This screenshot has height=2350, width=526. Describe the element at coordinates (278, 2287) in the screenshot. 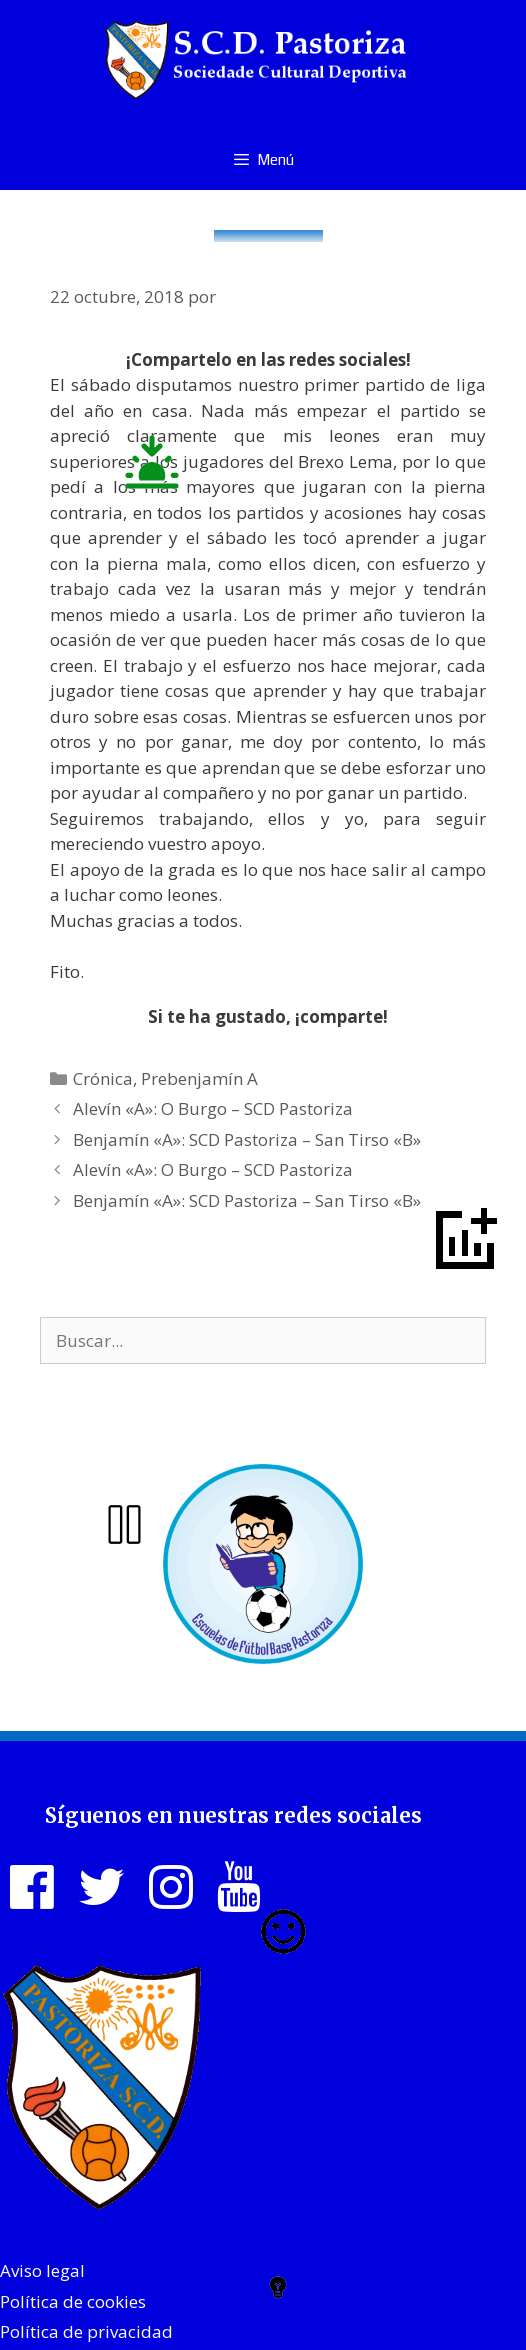

I see `access tips or ideas` at that location.